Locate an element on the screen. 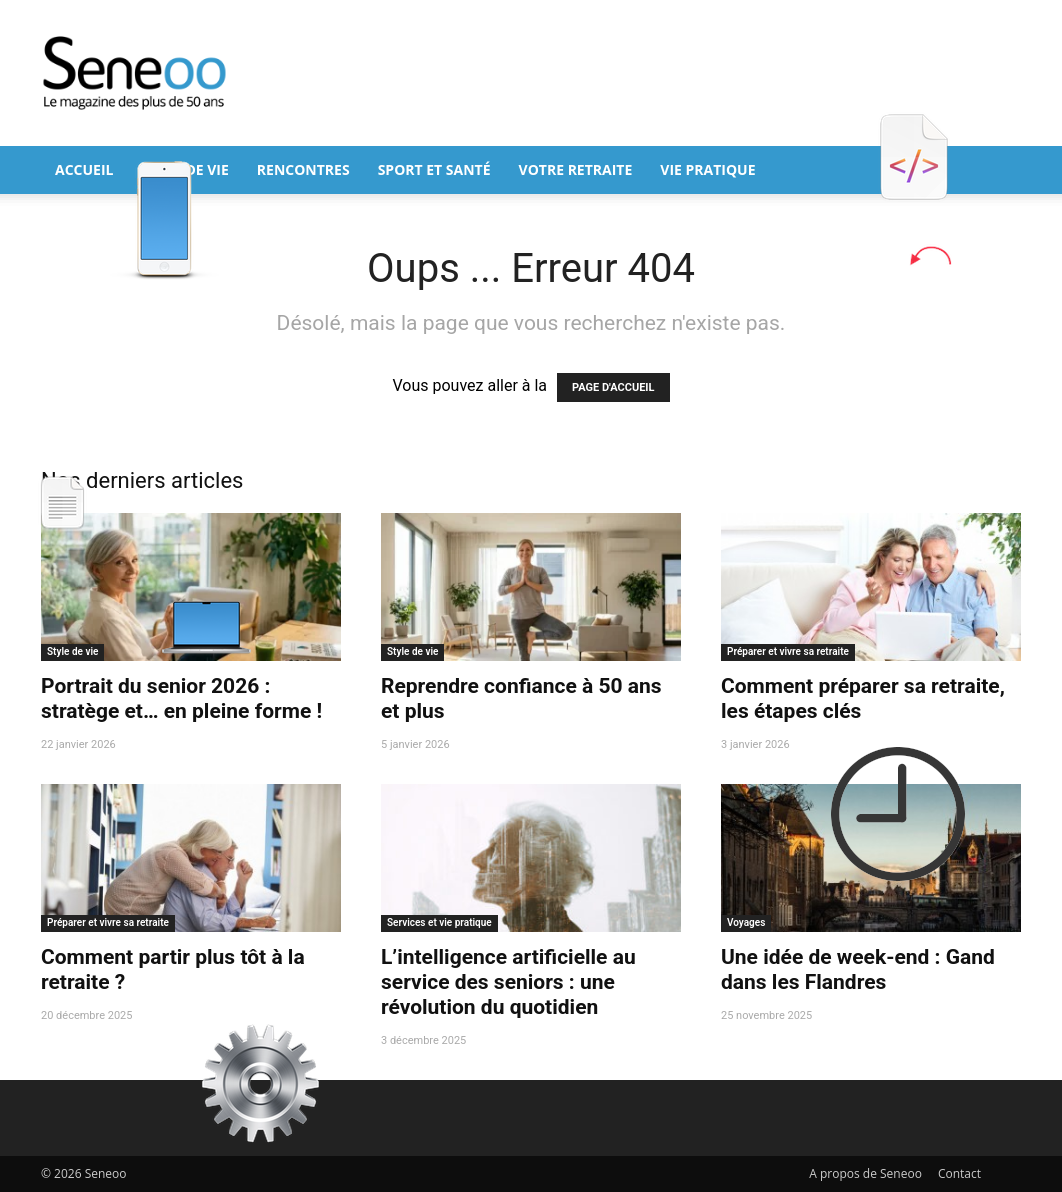  undo the last action is located at coordinates (930, 255).